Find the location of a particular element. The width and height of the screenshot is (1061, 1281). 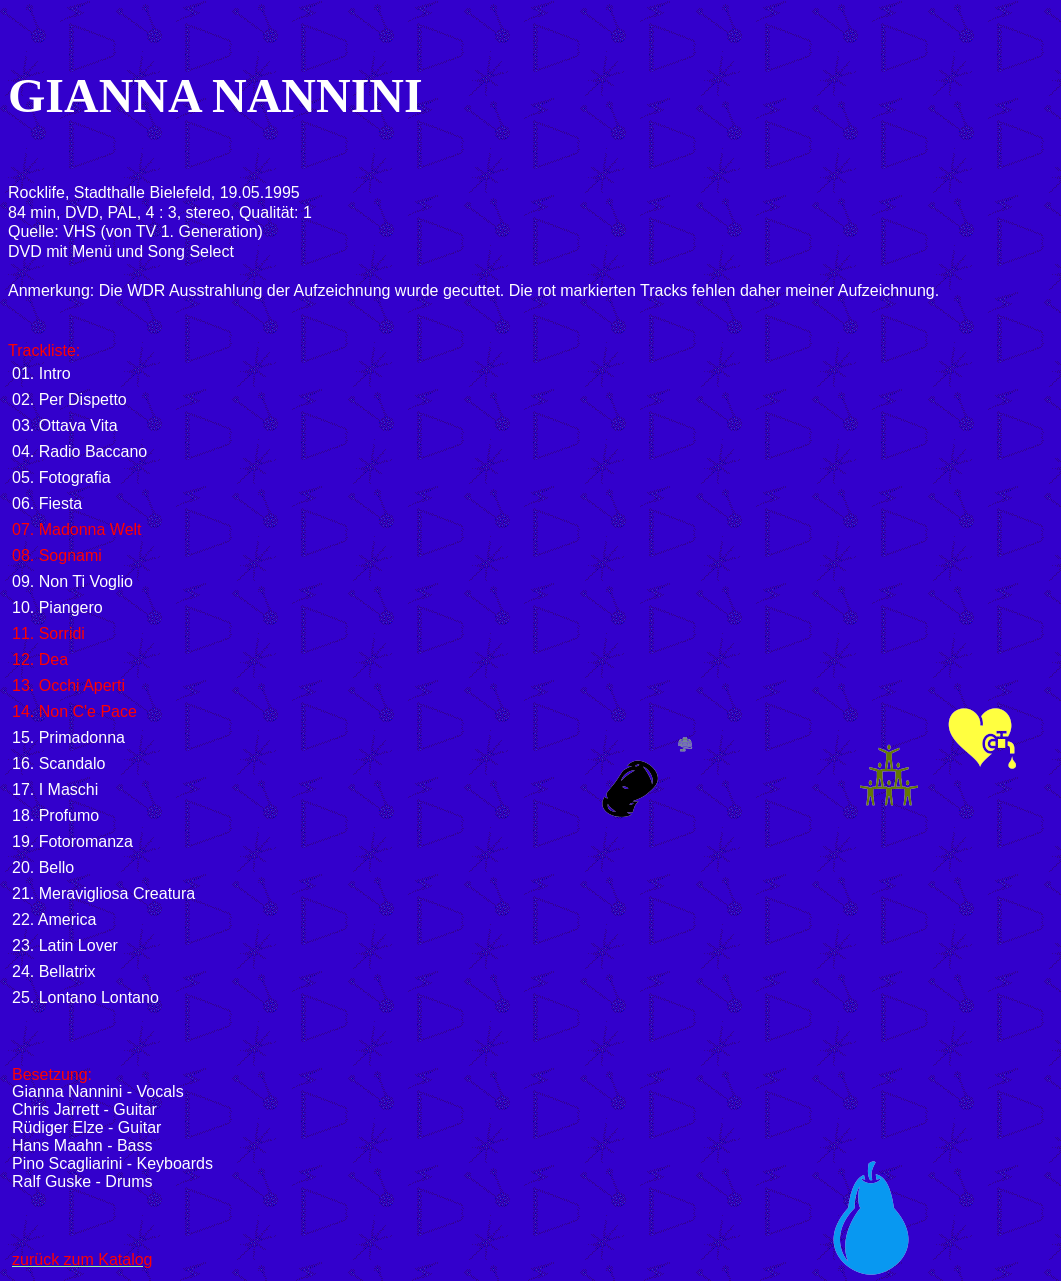

select pear as your game fruit or character is located at coordinates (871, 1218).